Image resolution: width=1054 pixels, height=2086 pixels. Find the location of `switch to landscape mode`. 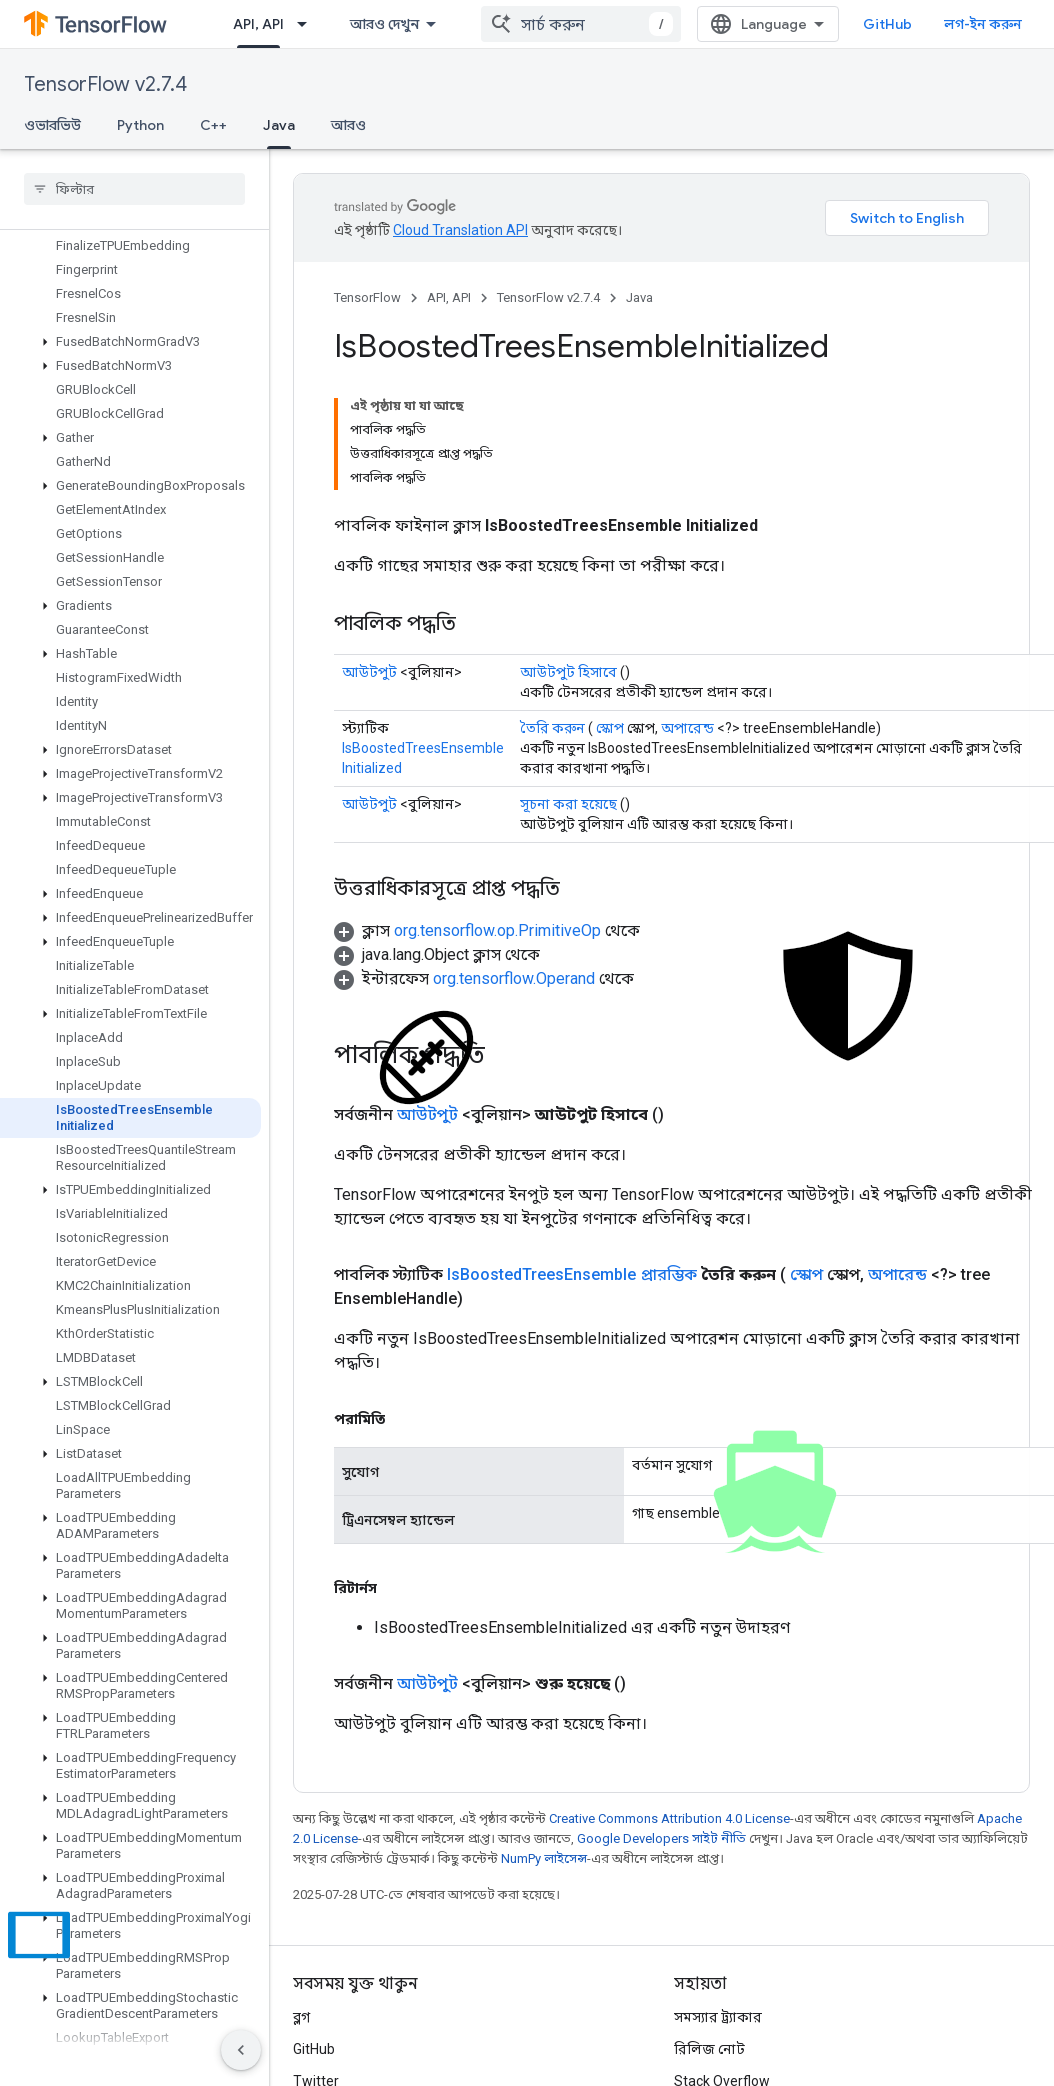

switch to landscape mode is located at coordinates (39, 1935).